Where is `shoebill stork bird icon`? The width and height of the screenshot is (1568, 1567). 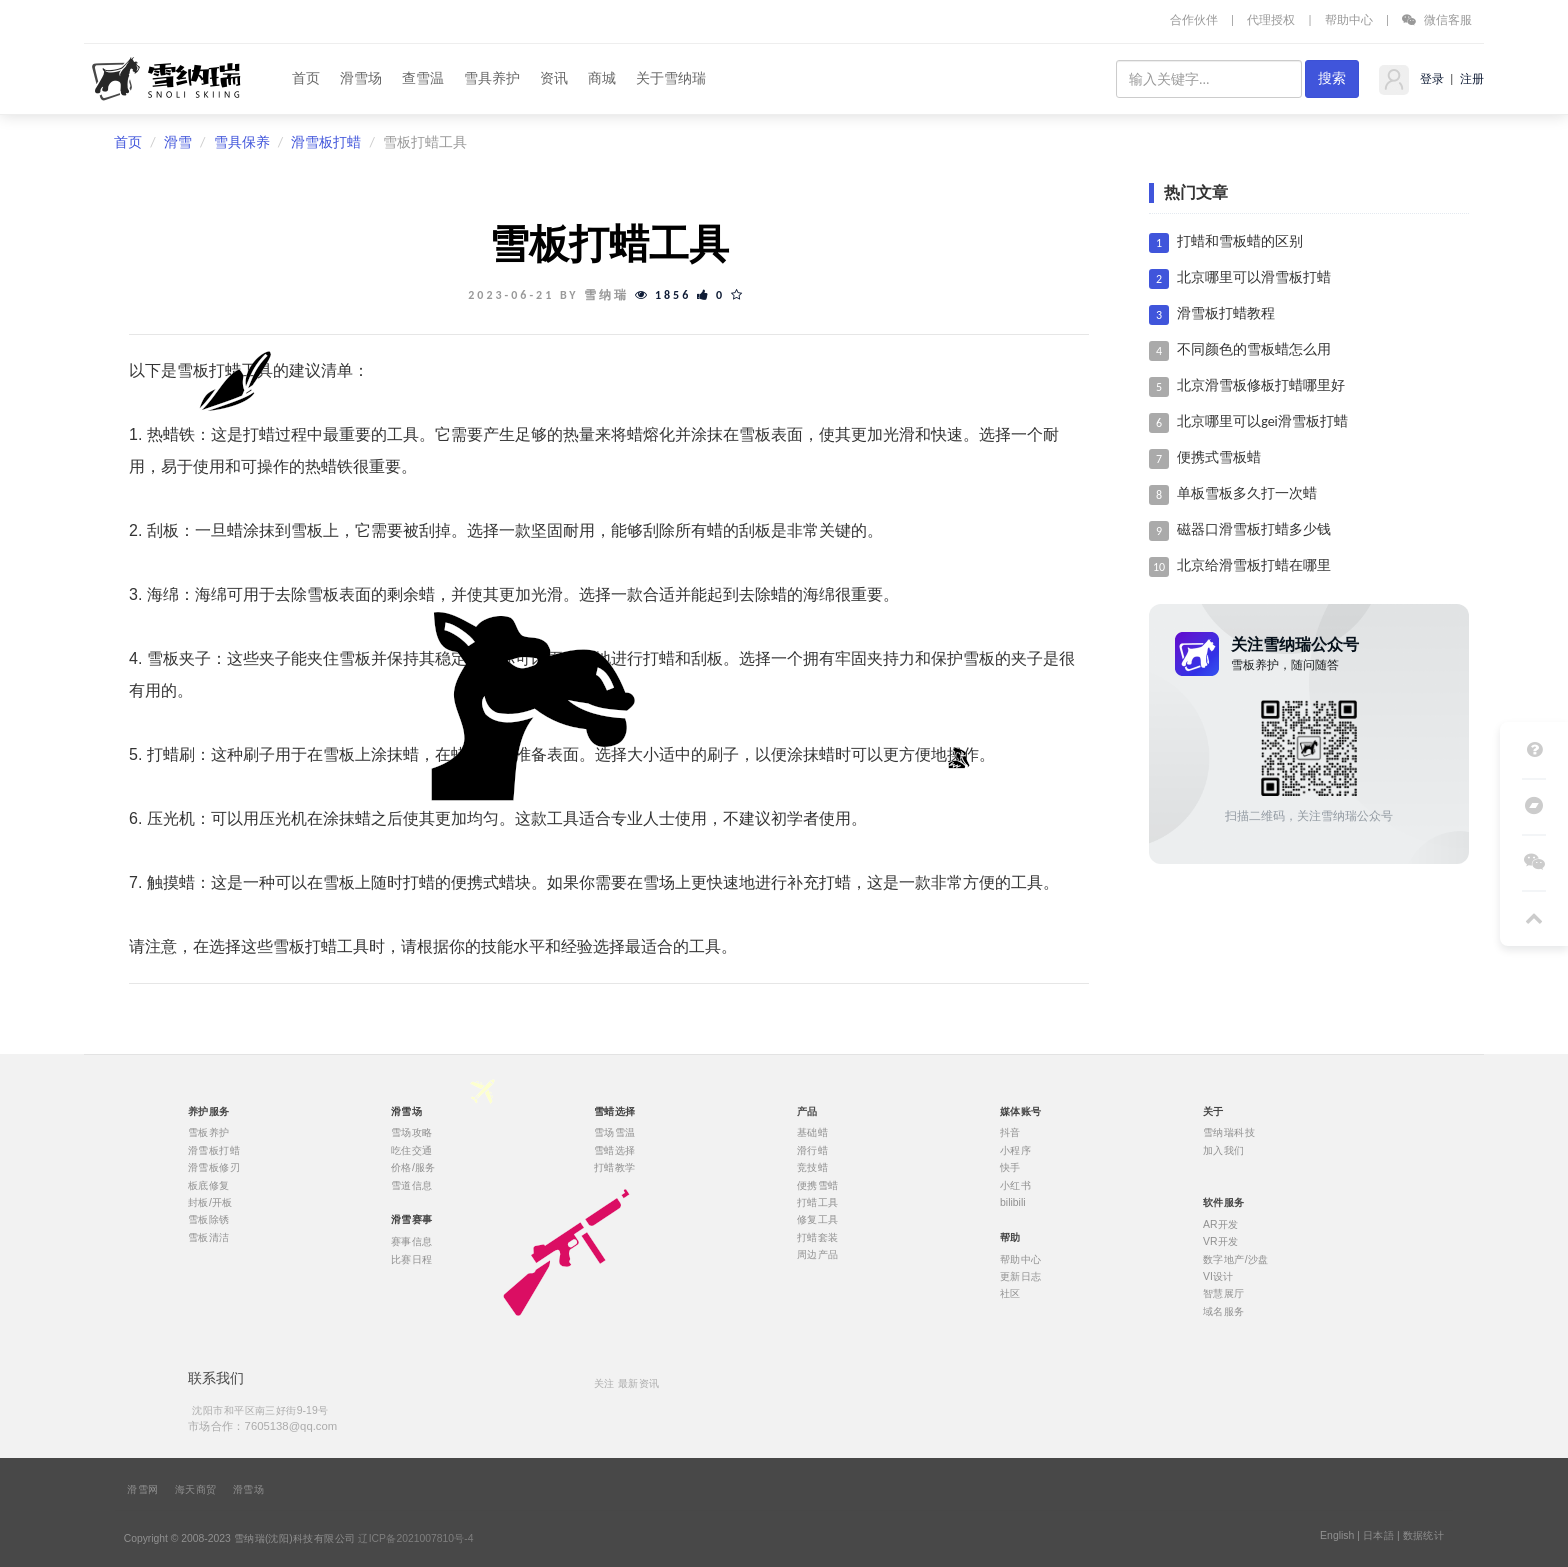
shoebill stork bird icon is located at coordinates (959, 757).